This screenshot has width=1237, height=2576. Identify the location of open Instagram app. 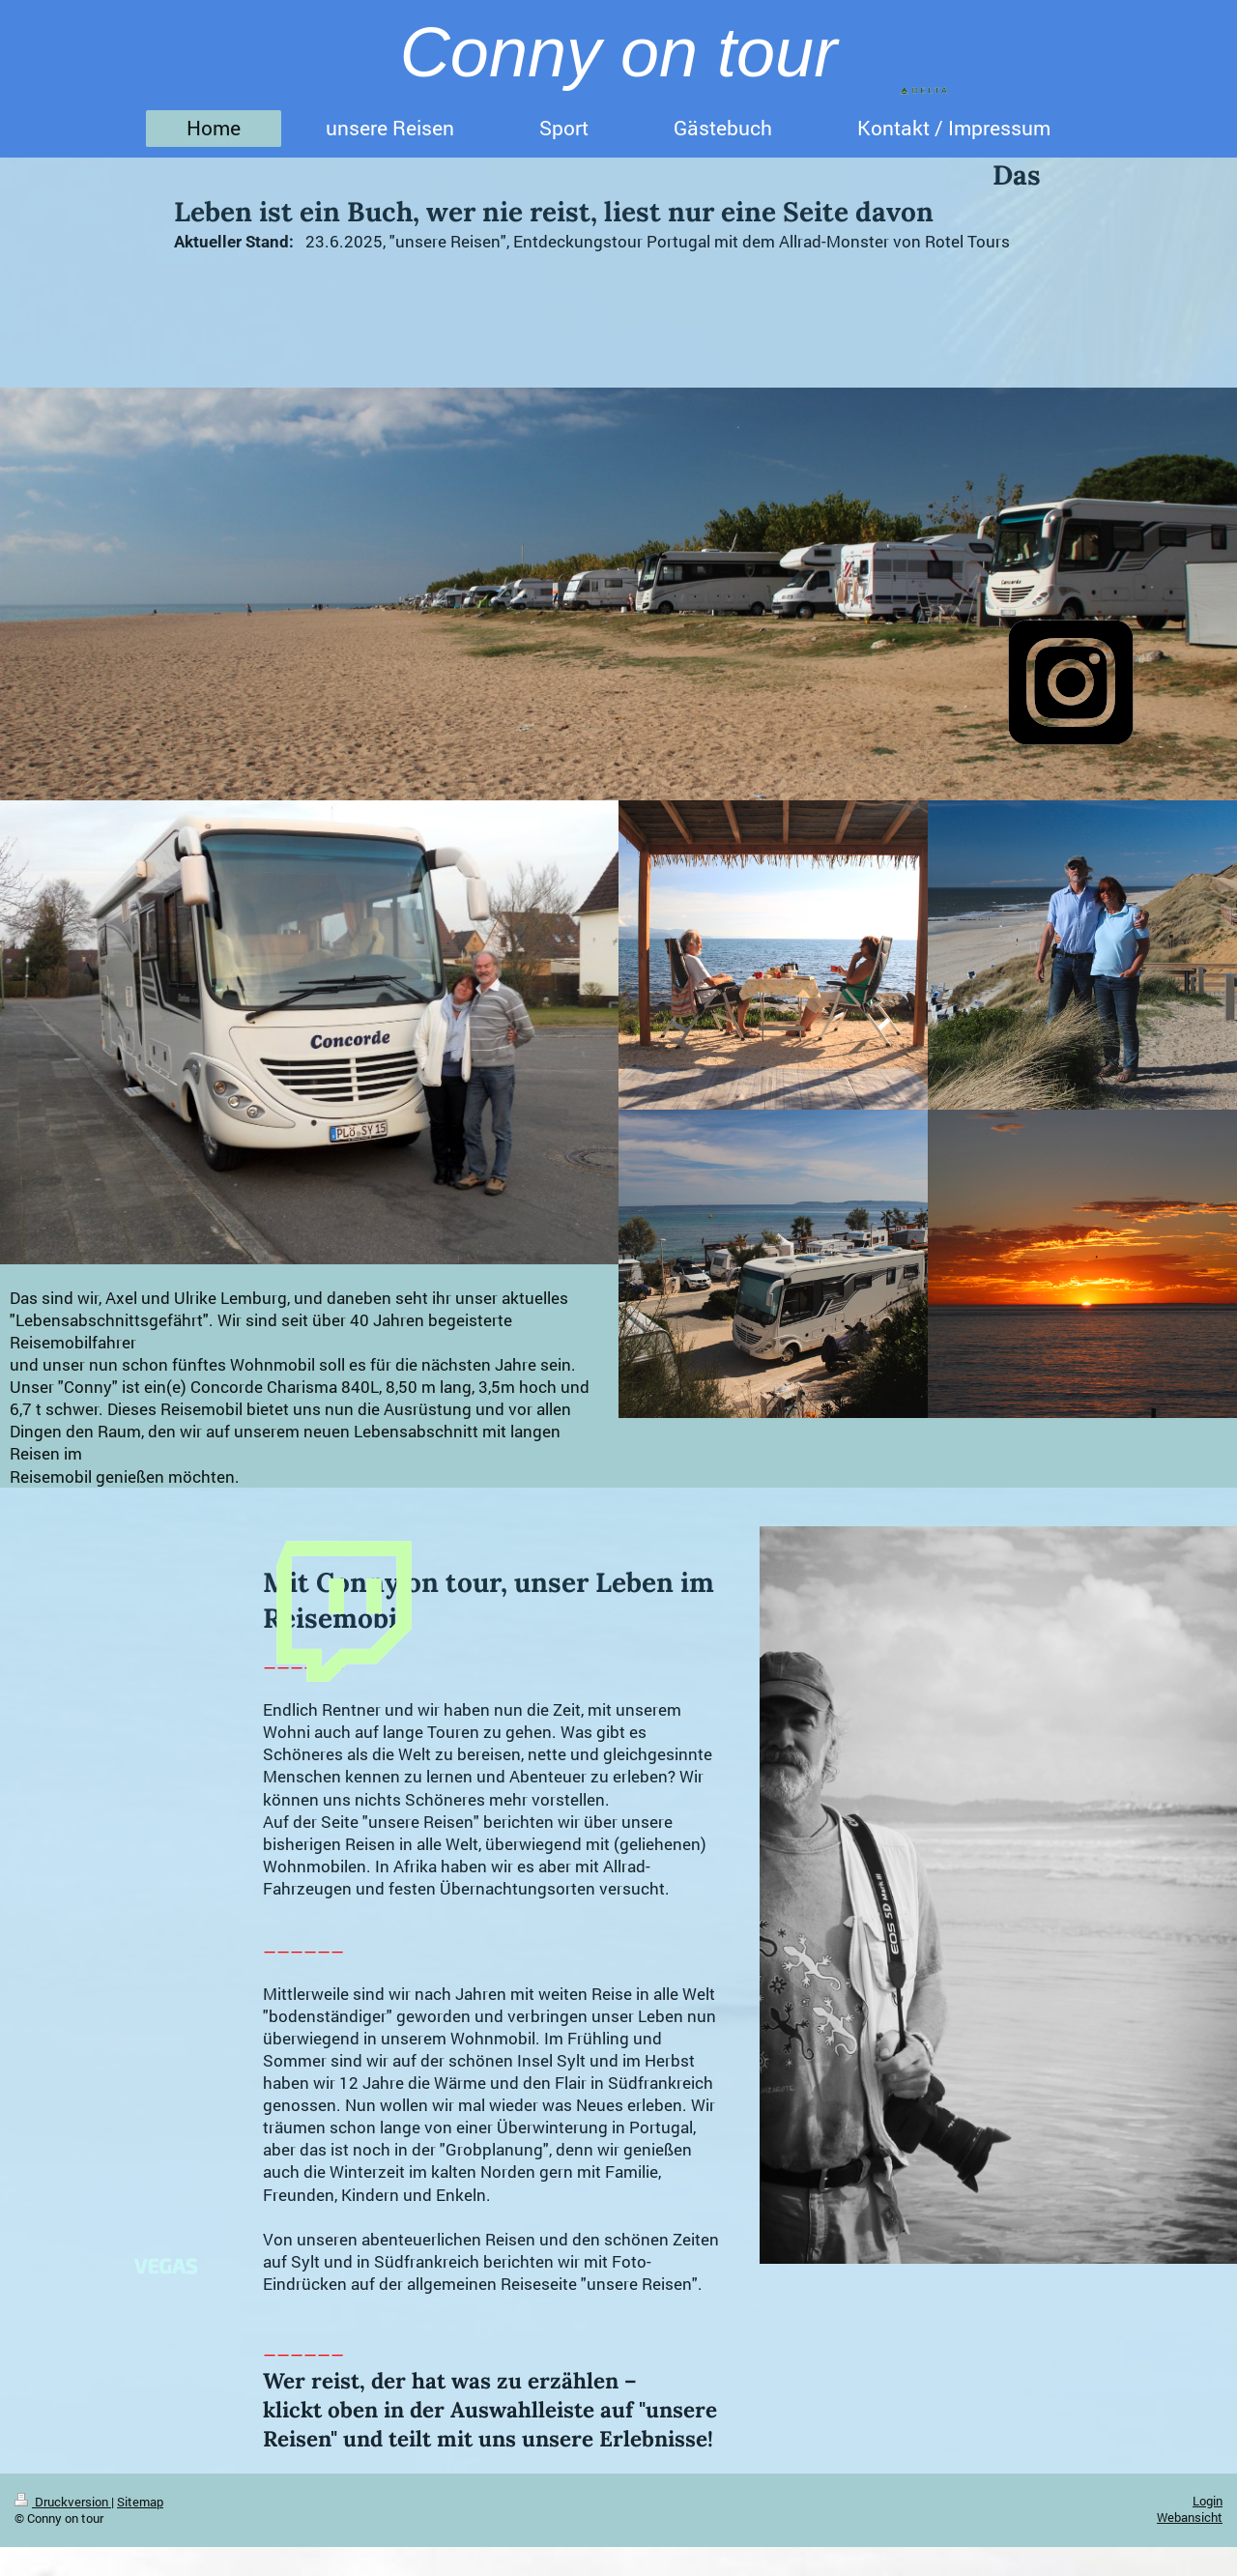
(1071, 682).